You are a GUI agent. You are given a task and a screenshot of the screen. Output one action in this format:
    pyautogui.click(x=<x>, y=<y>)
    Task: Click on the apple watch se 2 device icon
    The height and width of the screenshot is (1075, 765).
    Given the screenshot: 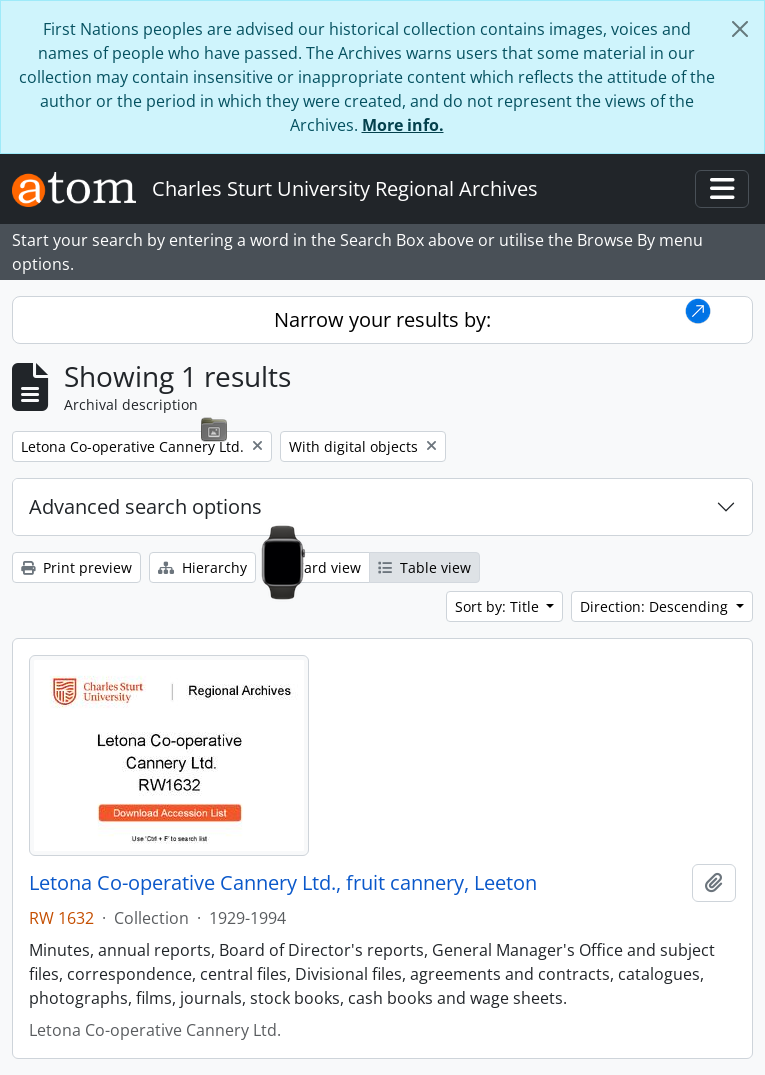 What is the action you would take?
    pyautogui.click(x=282, y=562)
    